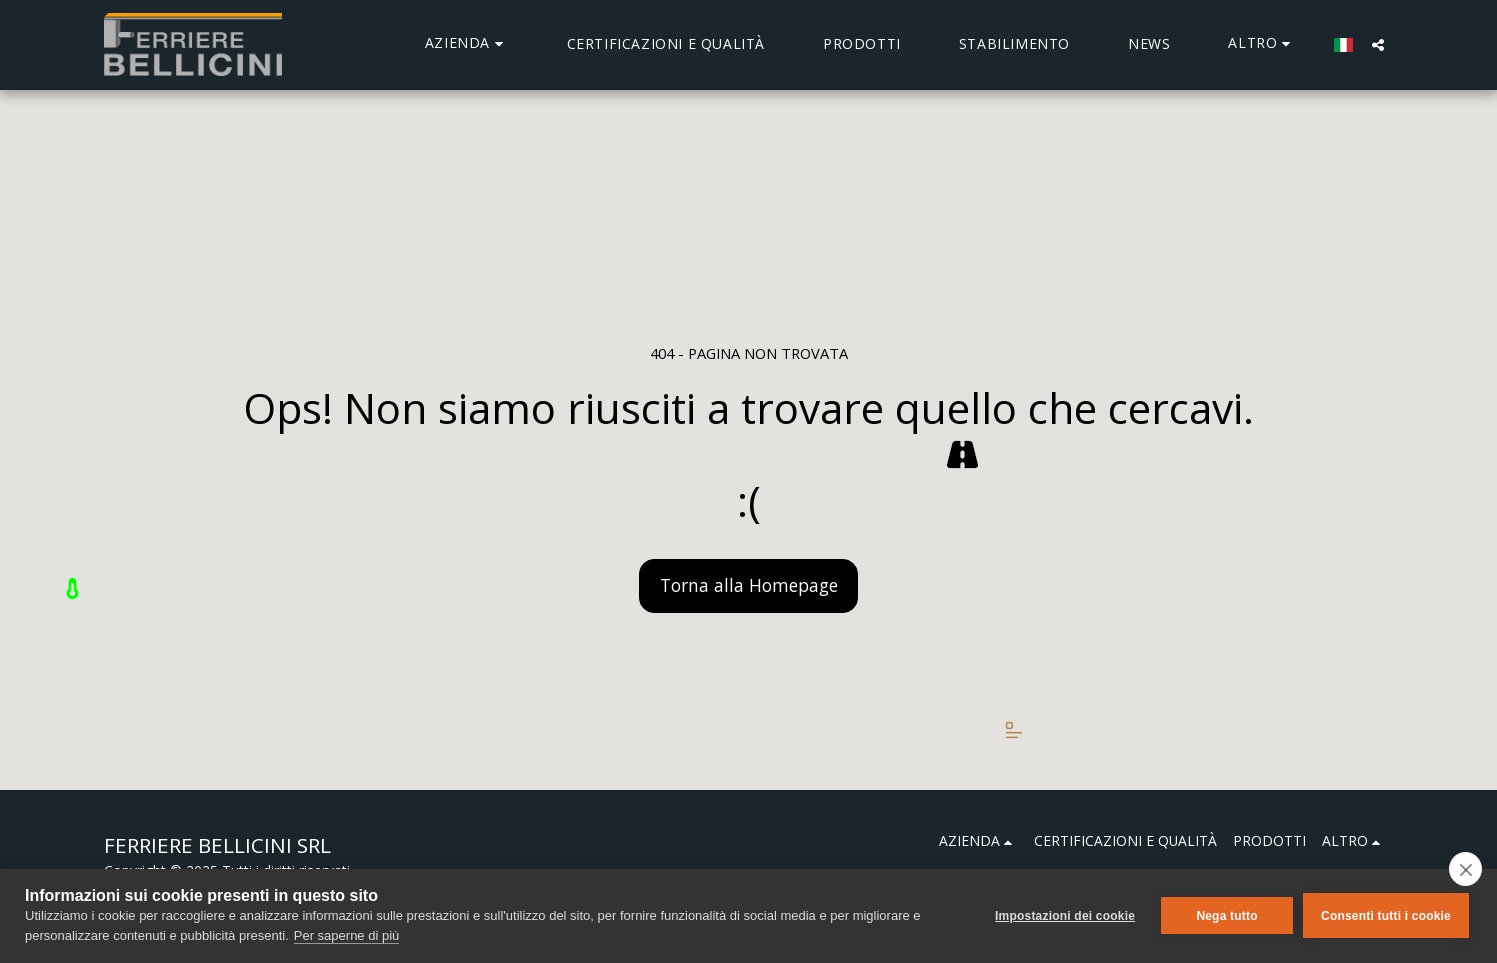  Describe the element at coordinates (962, 454) in the screenshot. I see `access navigation or directions` at that location.